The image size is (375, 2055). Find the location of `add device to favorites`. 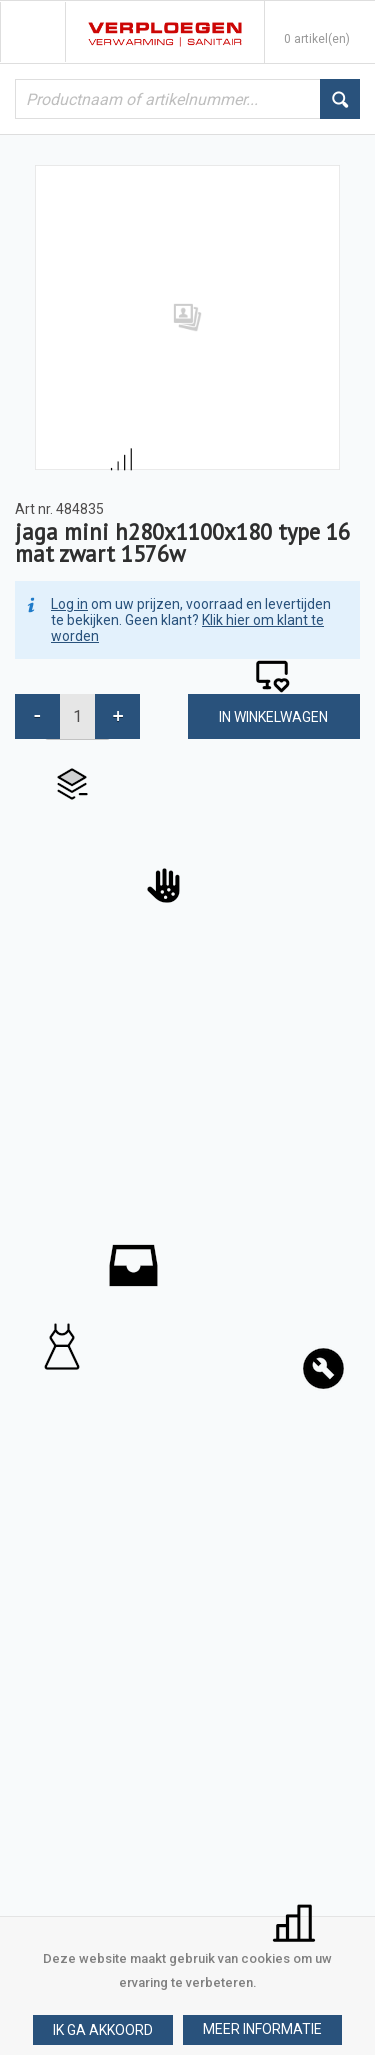

add device to favorites is located at coordinates (272, 675).